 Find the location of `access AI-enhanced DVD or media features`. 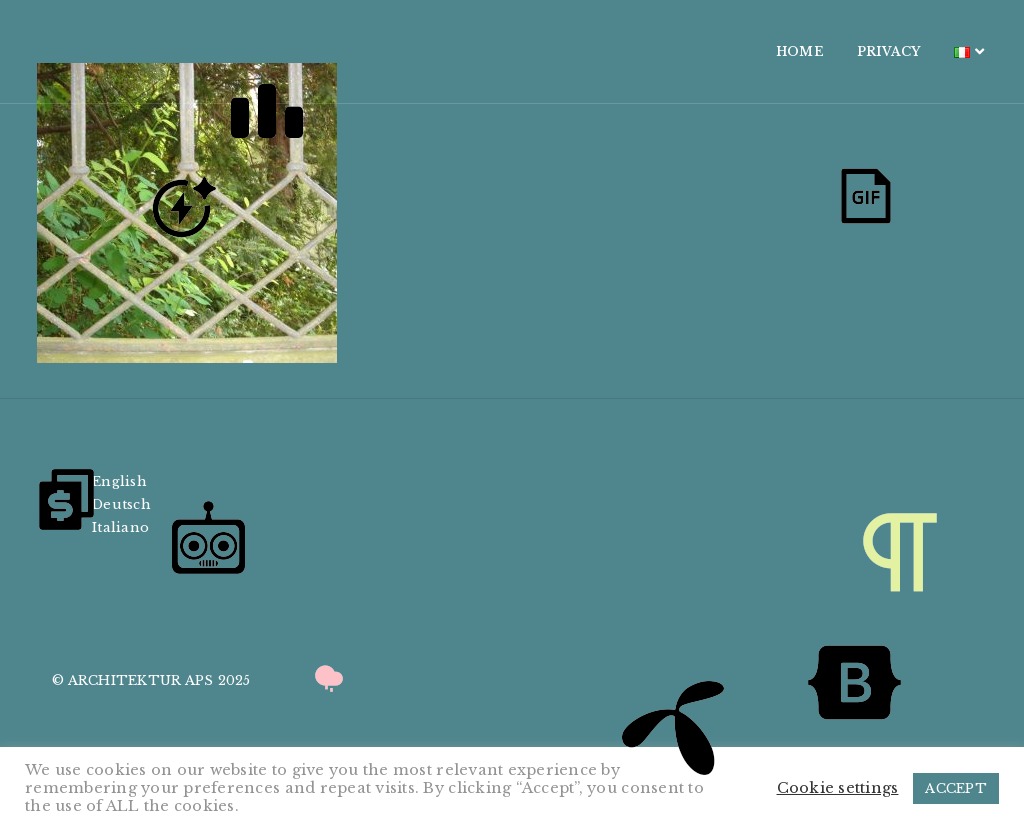

access AI-enhanced DVD or media features is located at coordinates (181, 208).